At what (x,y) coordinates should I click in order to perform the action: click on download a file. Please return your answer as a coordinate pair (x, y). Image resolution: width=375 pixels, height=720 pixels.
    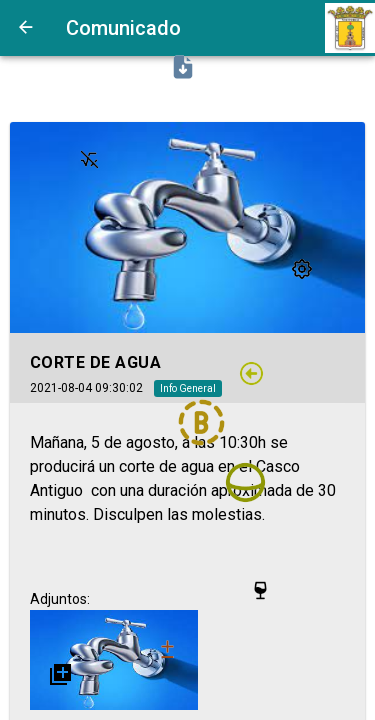
    Looking at the image, I should click on (183, 67).